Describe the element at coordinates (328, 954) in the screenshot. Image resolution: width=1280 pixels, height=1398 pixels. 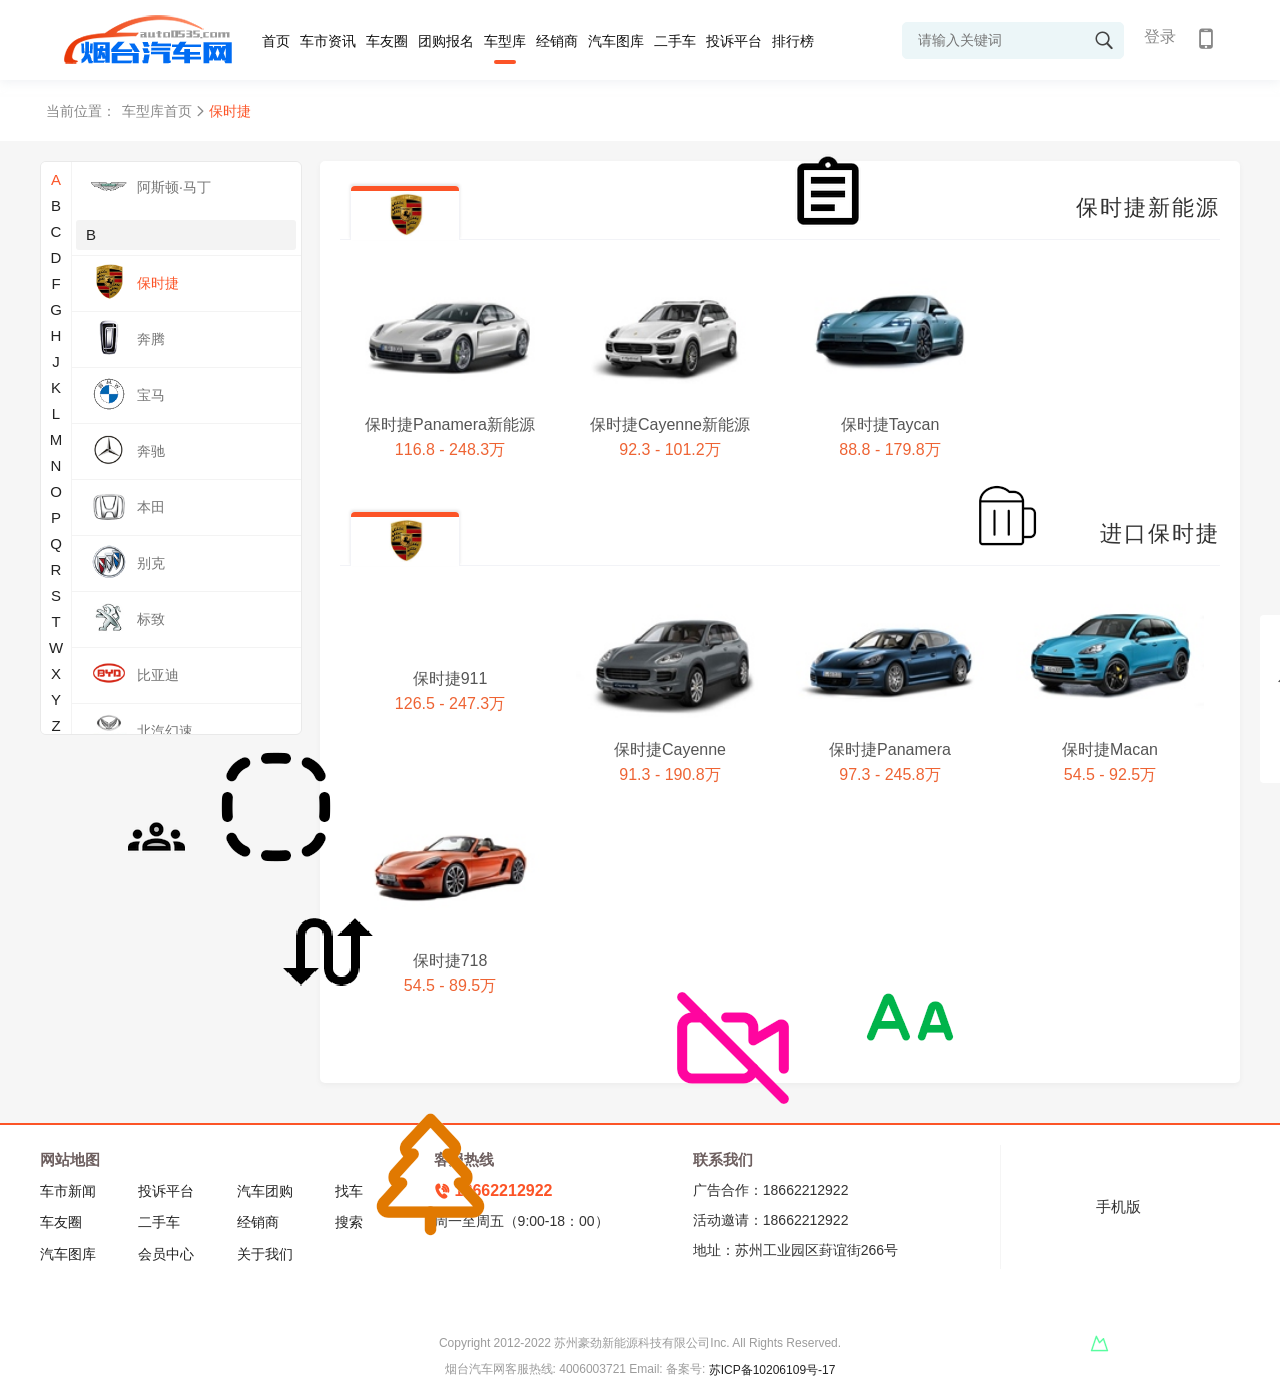
I see `swap or switch between active calls` at that location.